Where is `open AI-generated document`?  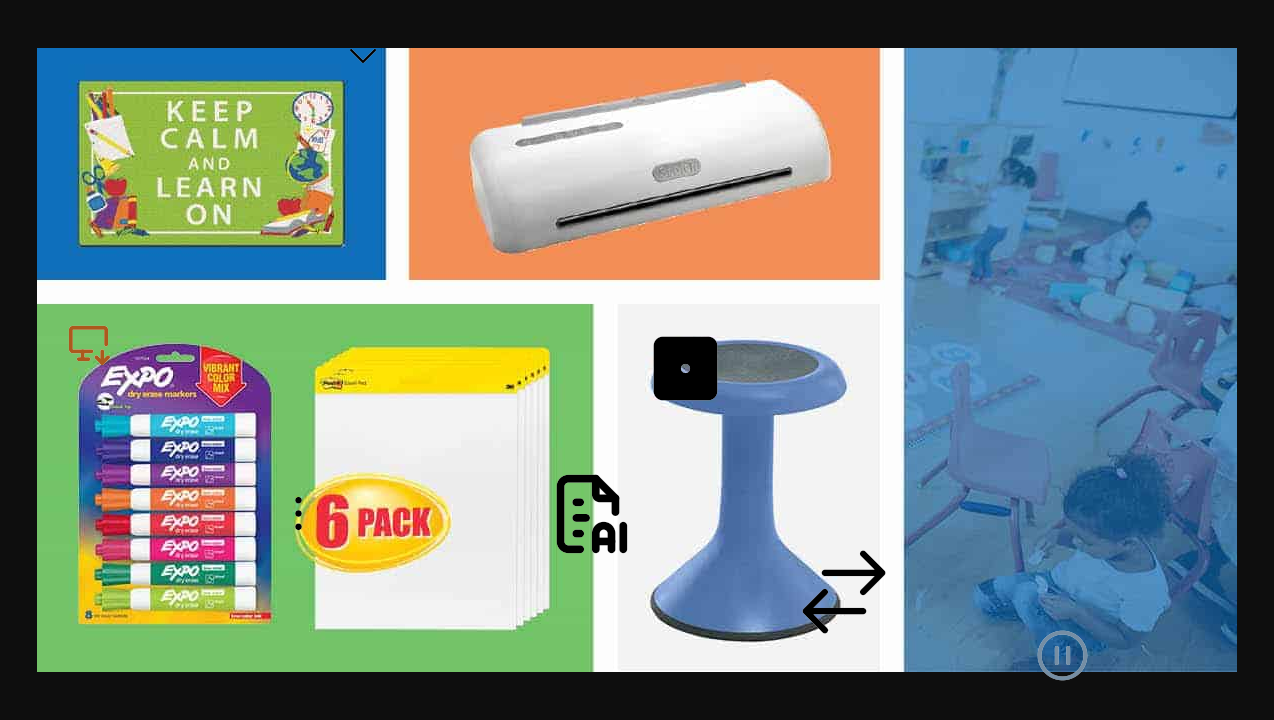
open AI-generated document is located at coordinates (588, 514).